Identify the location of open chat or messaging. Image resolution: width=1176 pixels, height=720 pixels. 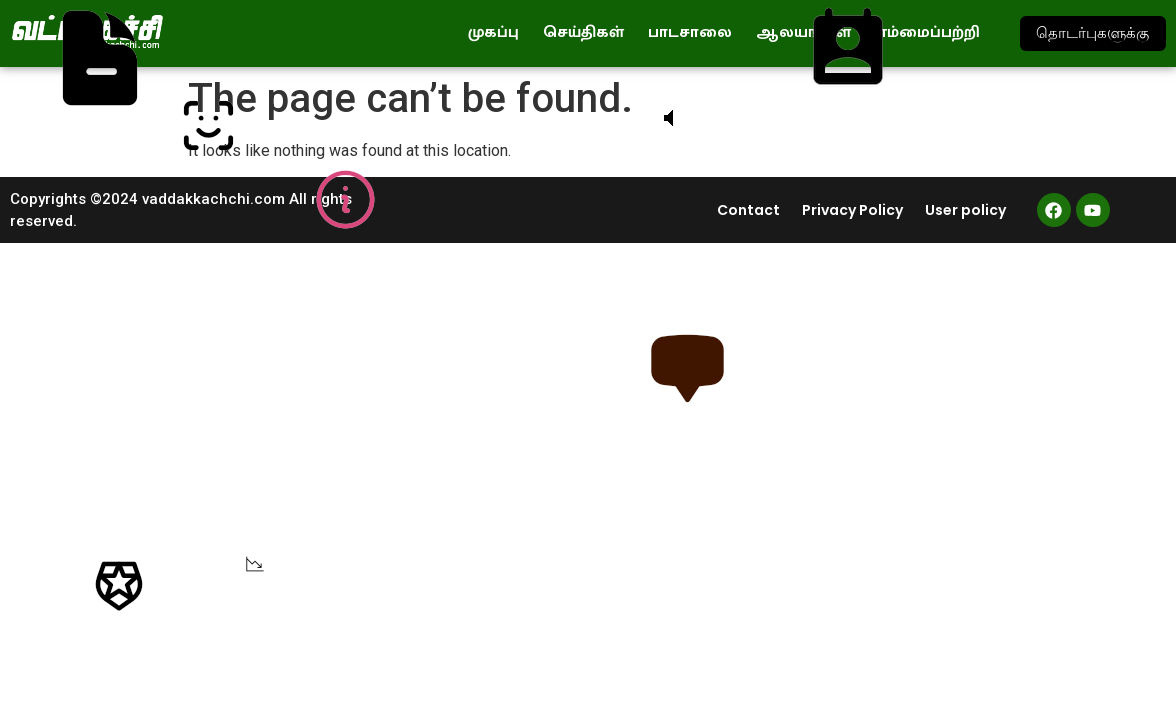
(687, 368).